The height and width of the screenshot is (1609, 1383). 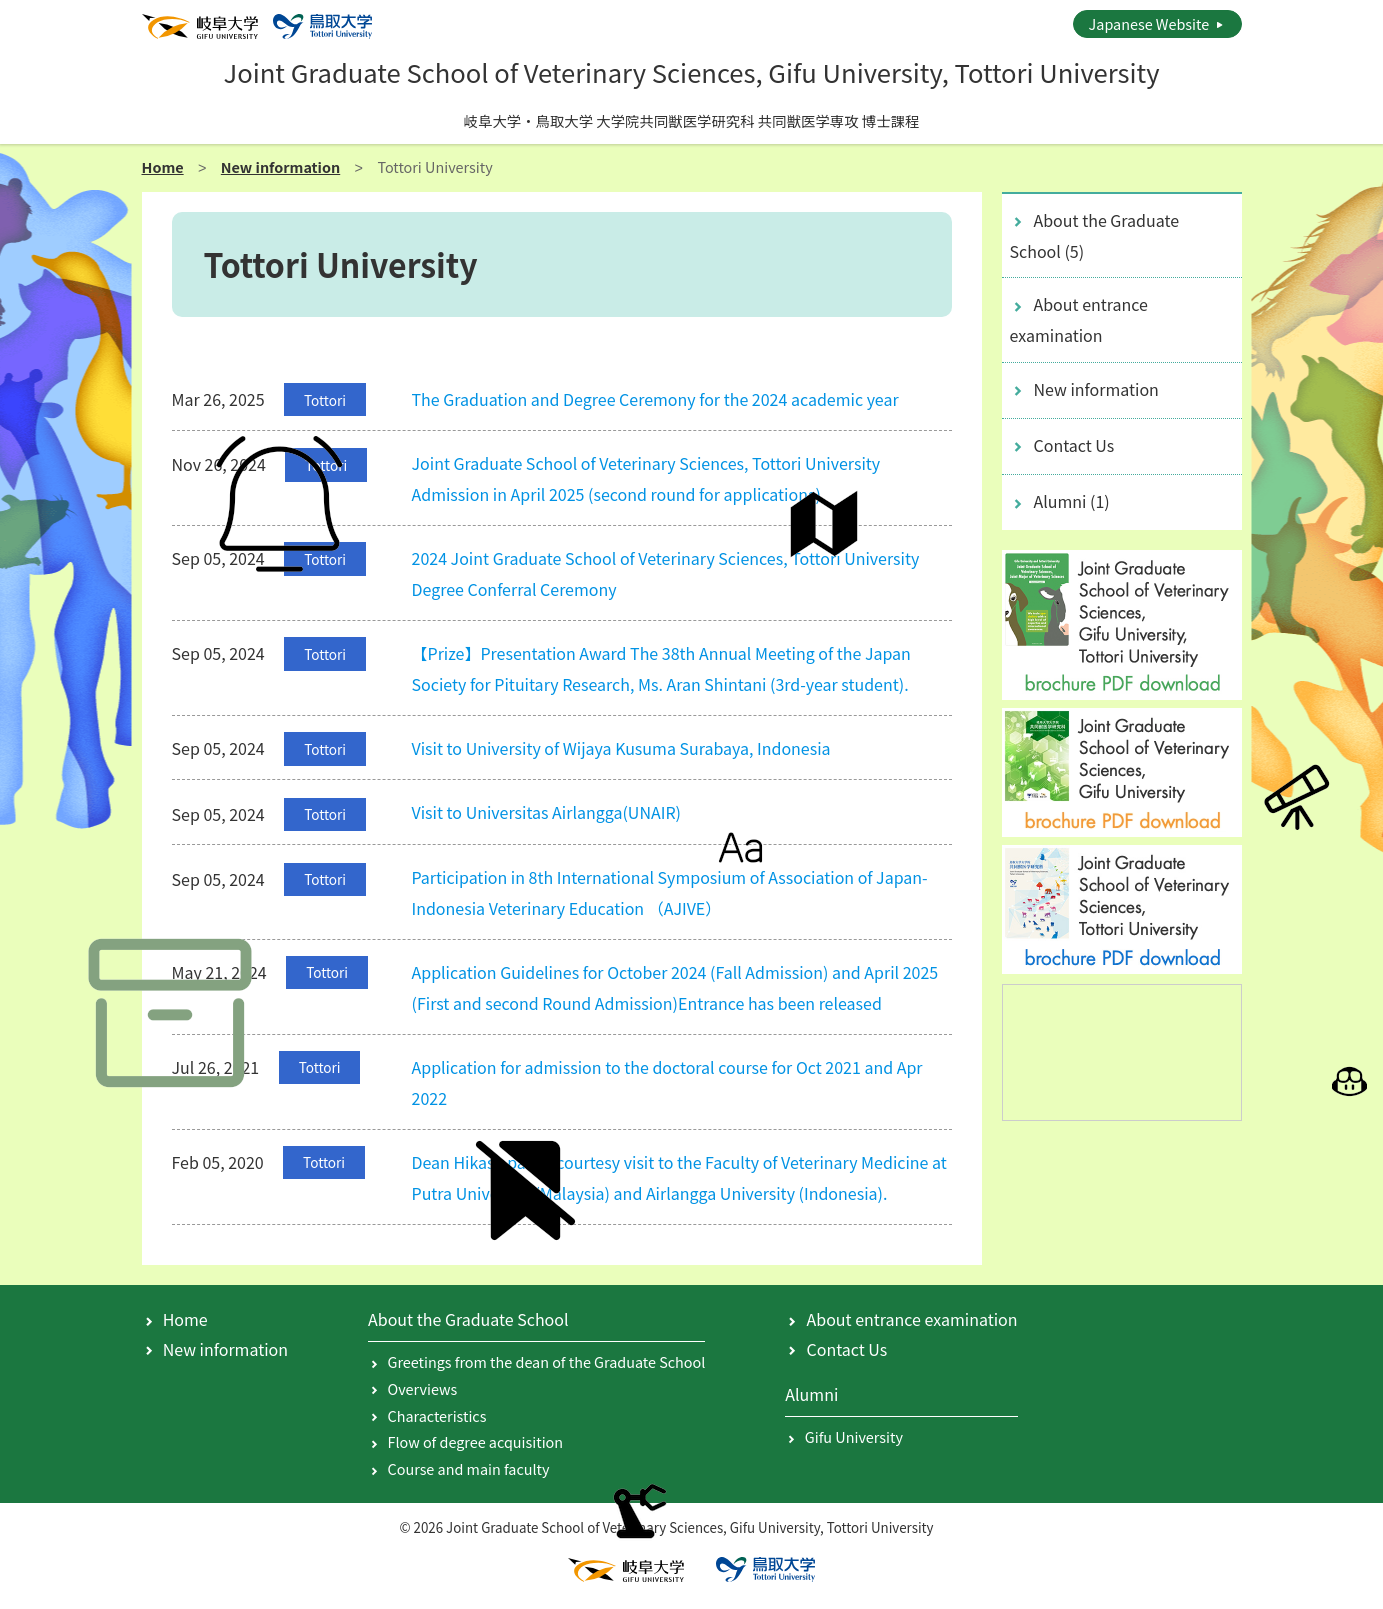 What do you see at coordinates (640, 1512) in the screenshot?
I see `access manufacturing or automation settings` at bounding box center [640, 1512].